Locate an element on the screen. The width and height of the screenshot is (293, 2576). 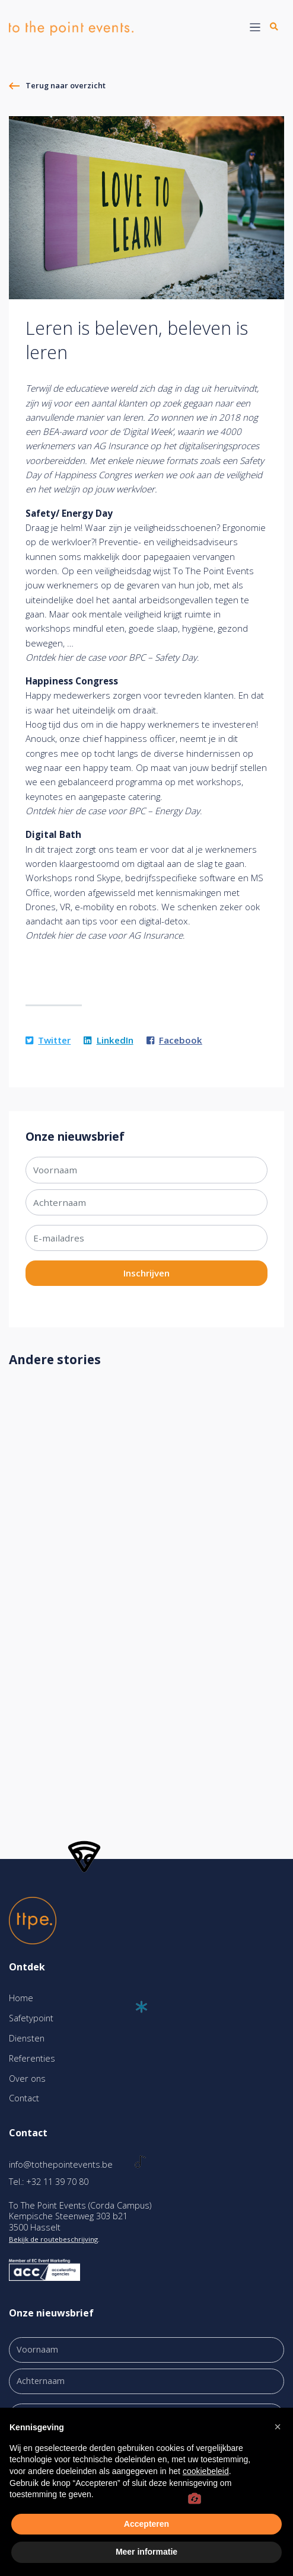
indicates a required field in a form is located at coordinates (141, 2007).